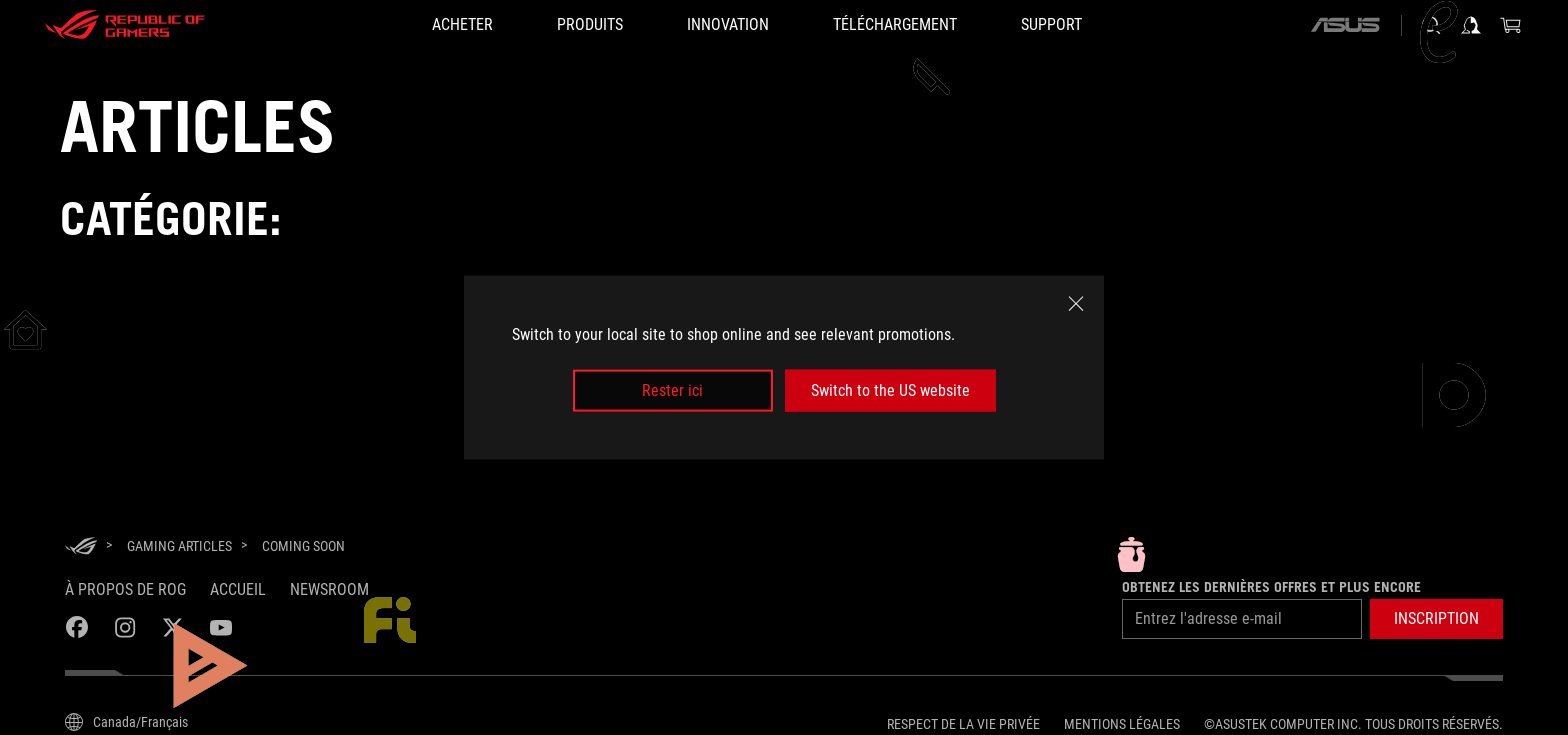 The width and height of the screenshot is (1568, 735). Describe the element at coordinates (210, 665) in the screenshot. I see `open asciinema terminal recording player` at that location.